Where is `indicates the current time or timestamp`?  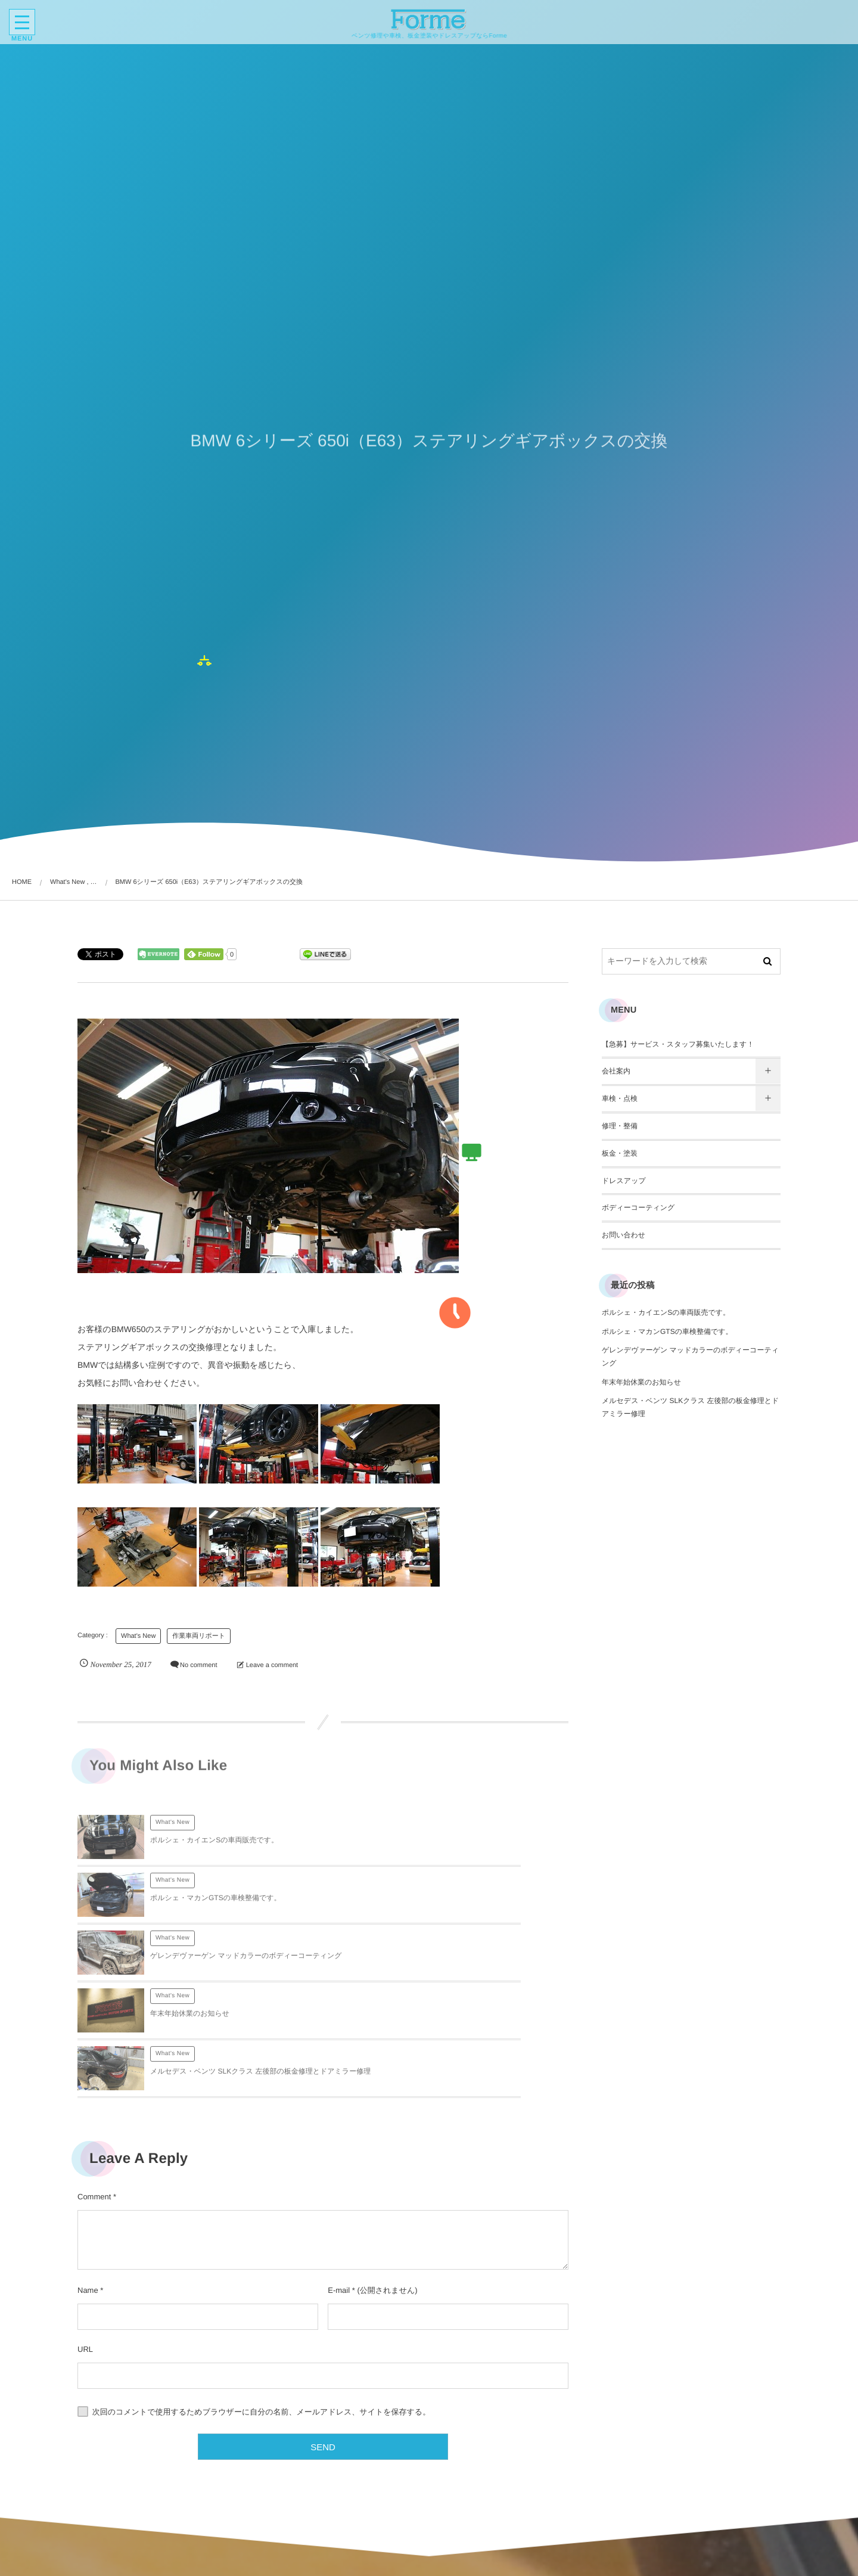 indicates the current time or timestamp is located at coordinates (455, 1312).